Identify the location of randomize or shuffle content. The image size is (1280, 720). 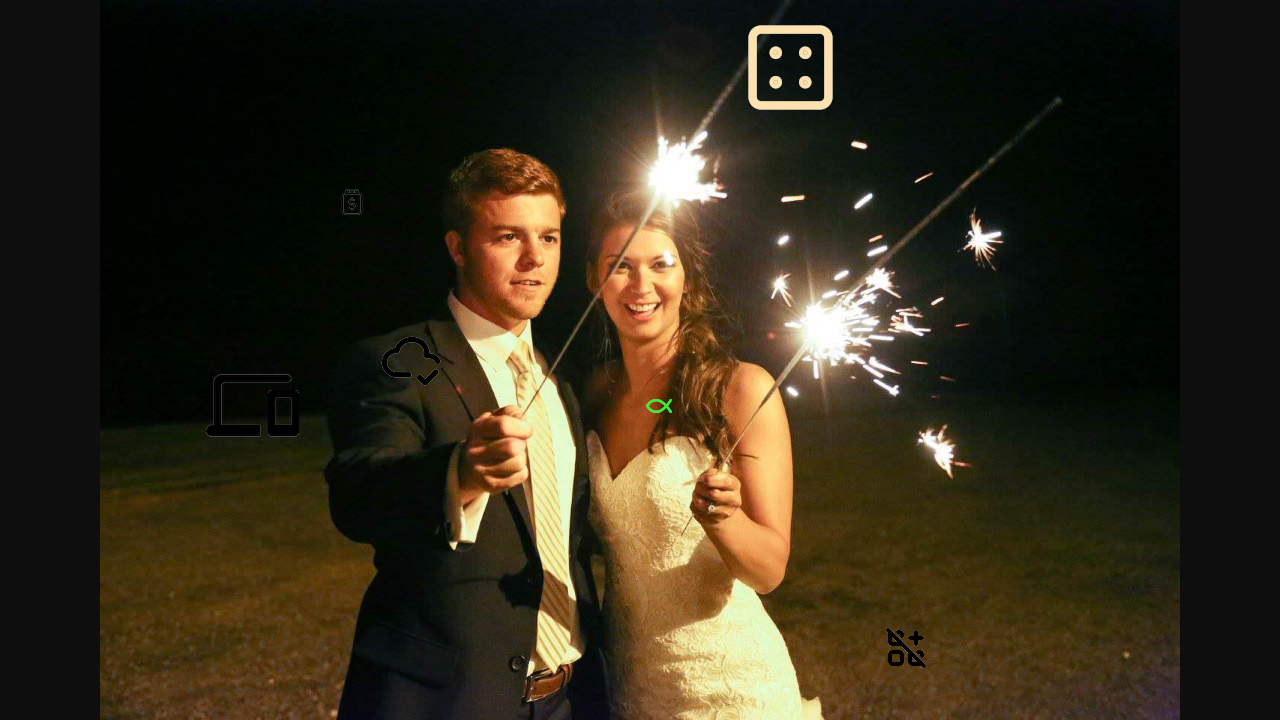
(790, 67).